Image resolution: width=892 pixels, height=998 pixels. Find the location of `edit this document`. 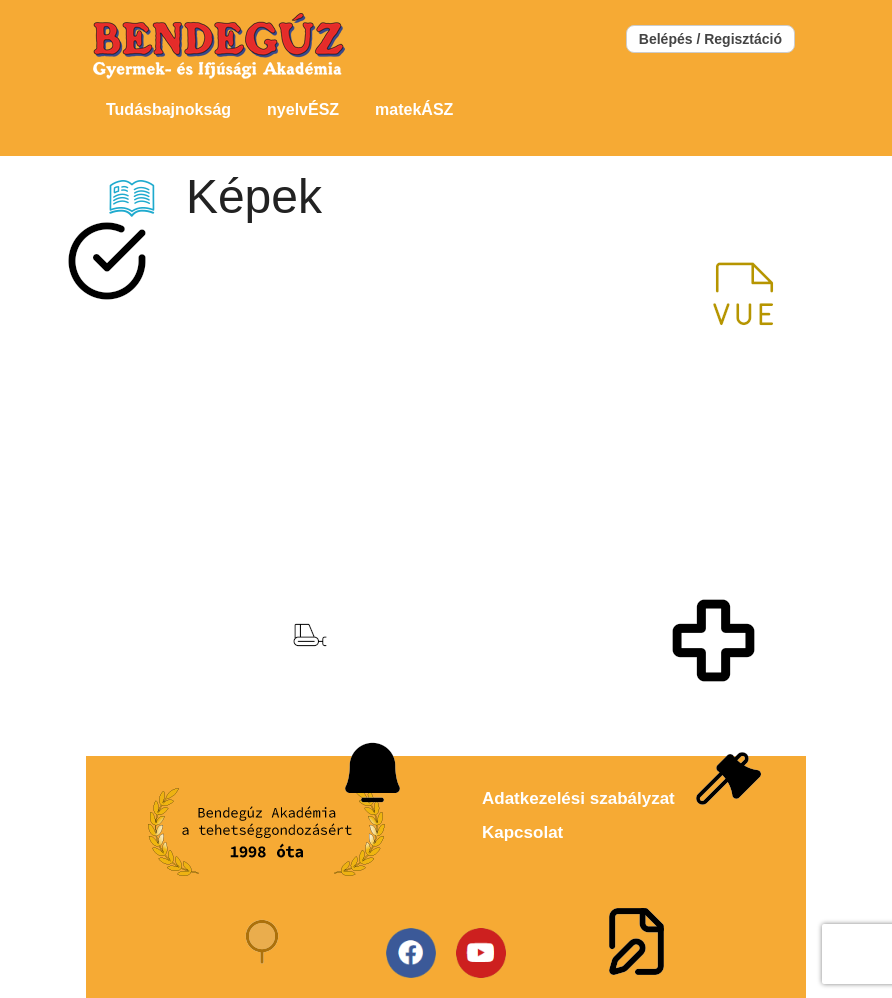

edit this document is located at coordinates (636, 941).